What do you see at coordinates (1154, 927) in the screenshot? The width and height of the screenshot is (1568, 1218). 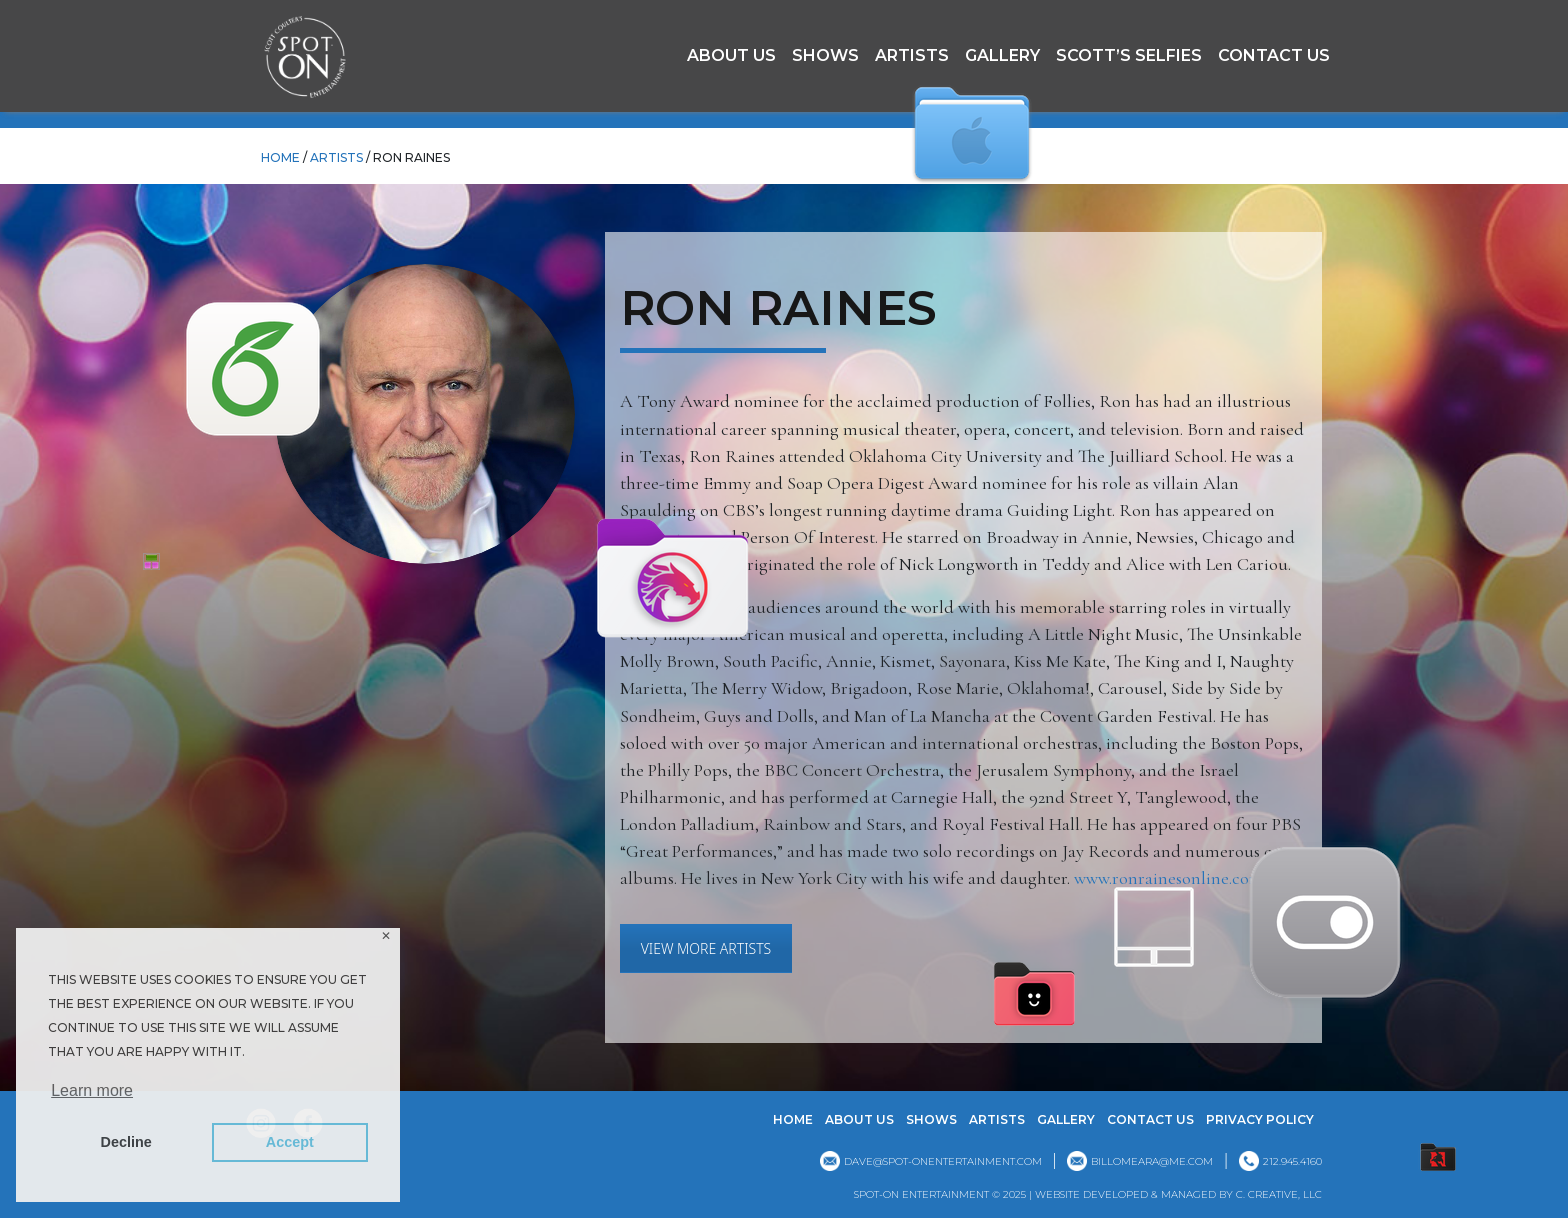 I see `touchpad is currently enabled` at bounding box center [1154, 927].